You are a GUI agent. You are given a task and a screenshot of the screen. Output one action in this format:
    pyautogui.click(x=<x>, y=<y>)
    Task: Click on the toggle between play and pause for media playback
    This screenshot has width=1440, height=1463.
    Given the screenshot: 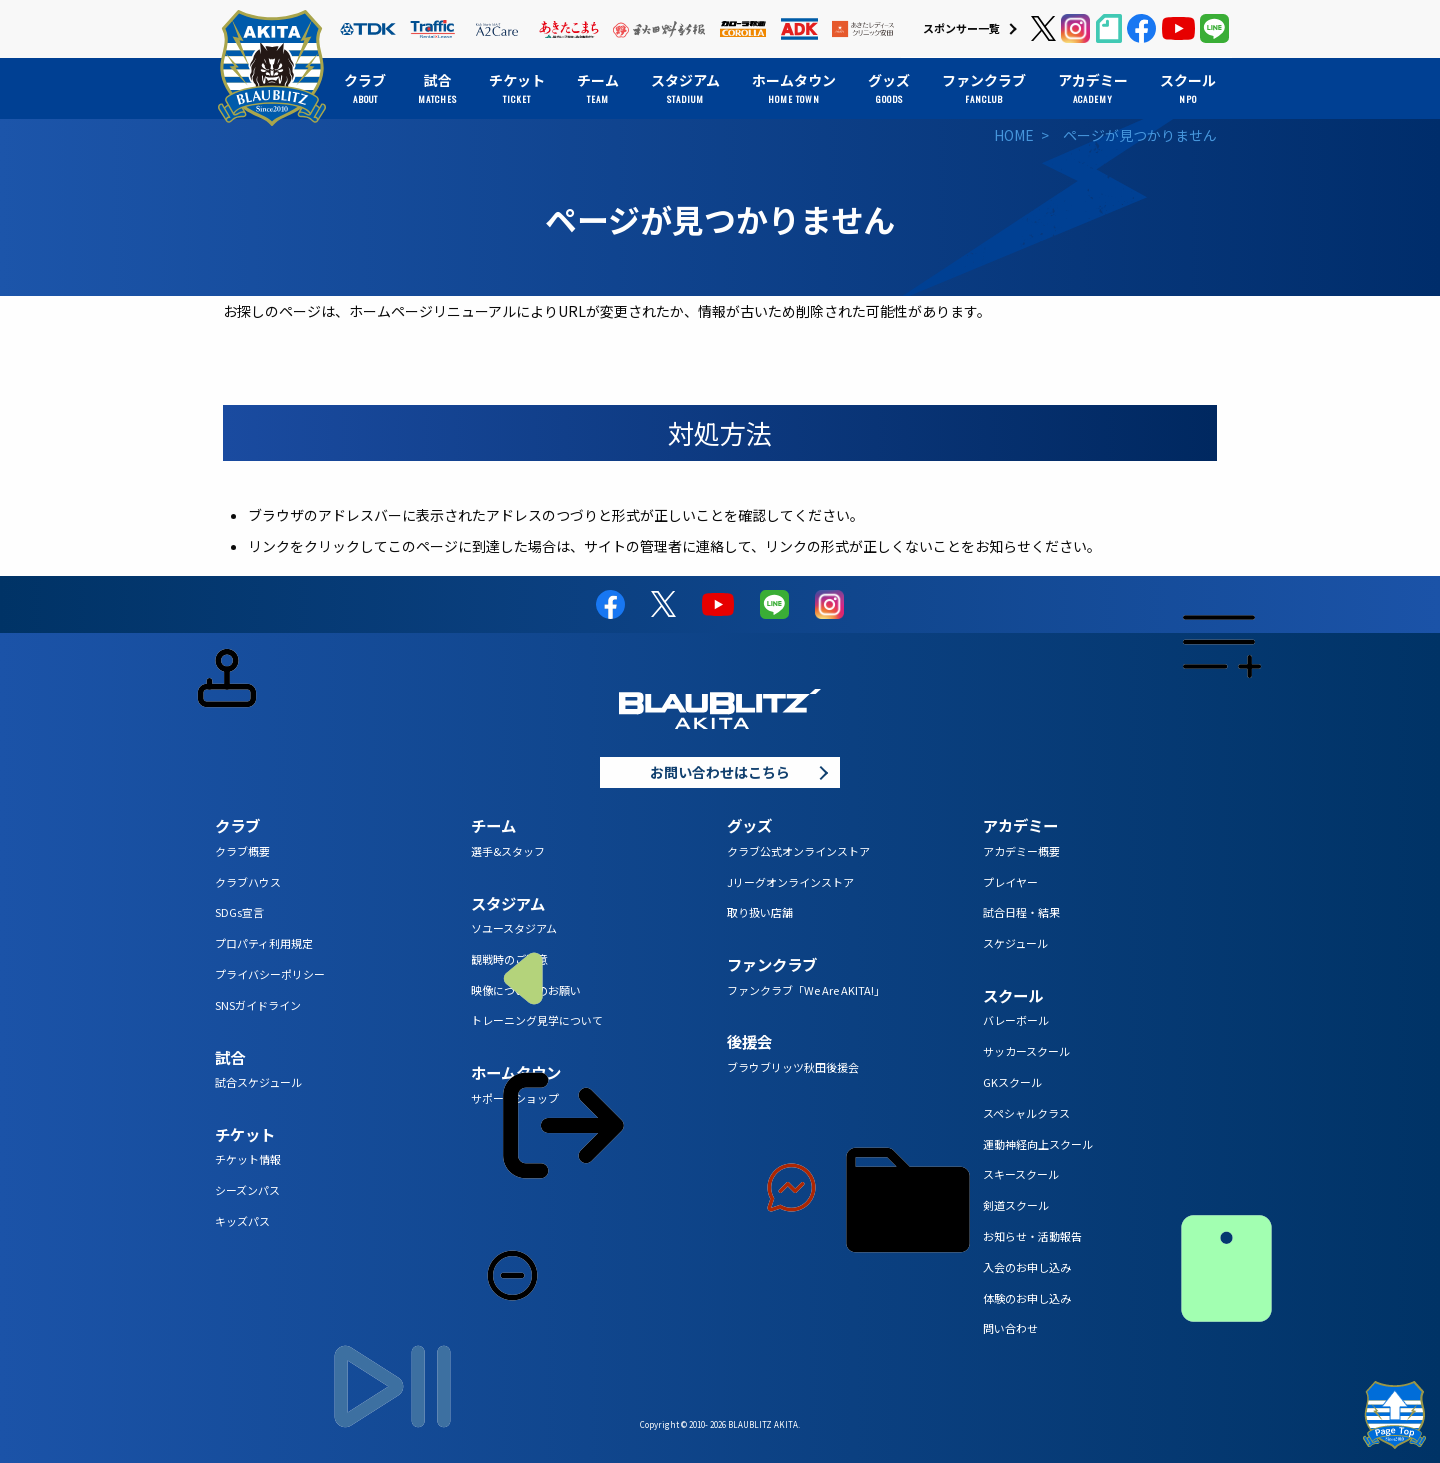 What is the action you would take?
    pyautogui.click(x=392, y=1386)
    